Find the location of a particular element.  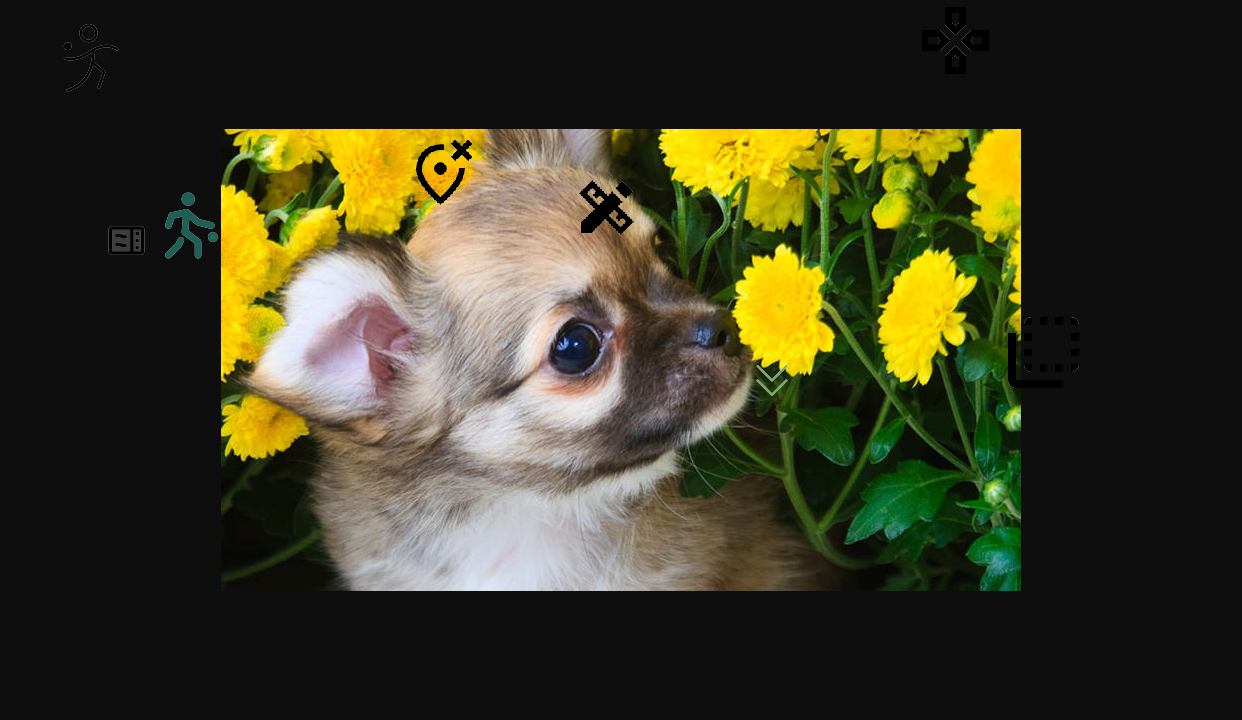

access gaming features or controls is located at coordinates (955, 40).